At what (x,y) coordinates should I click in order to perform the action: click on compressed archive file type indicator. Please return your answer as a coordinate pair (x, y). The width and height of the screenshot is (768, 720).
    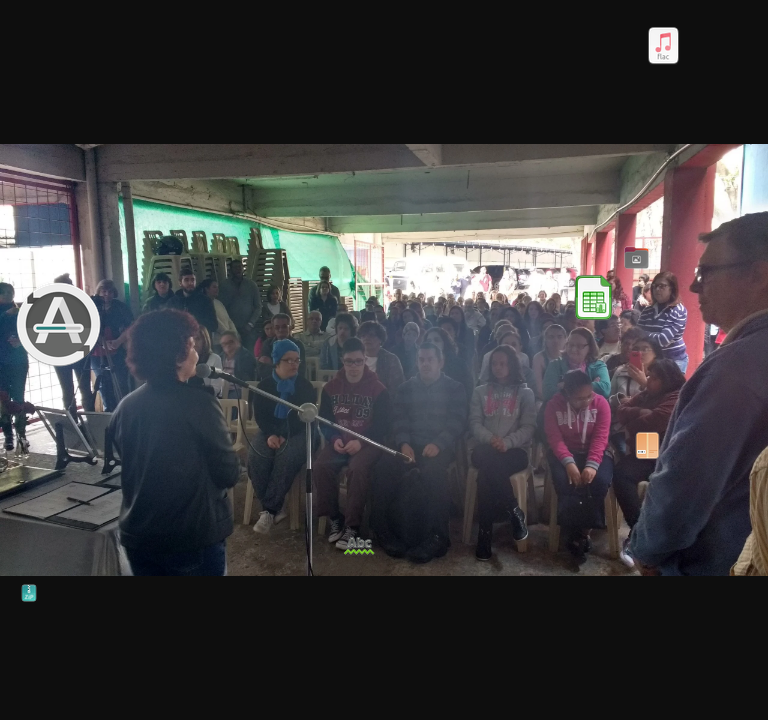
    Looking at the image, I should click on (647, 445).